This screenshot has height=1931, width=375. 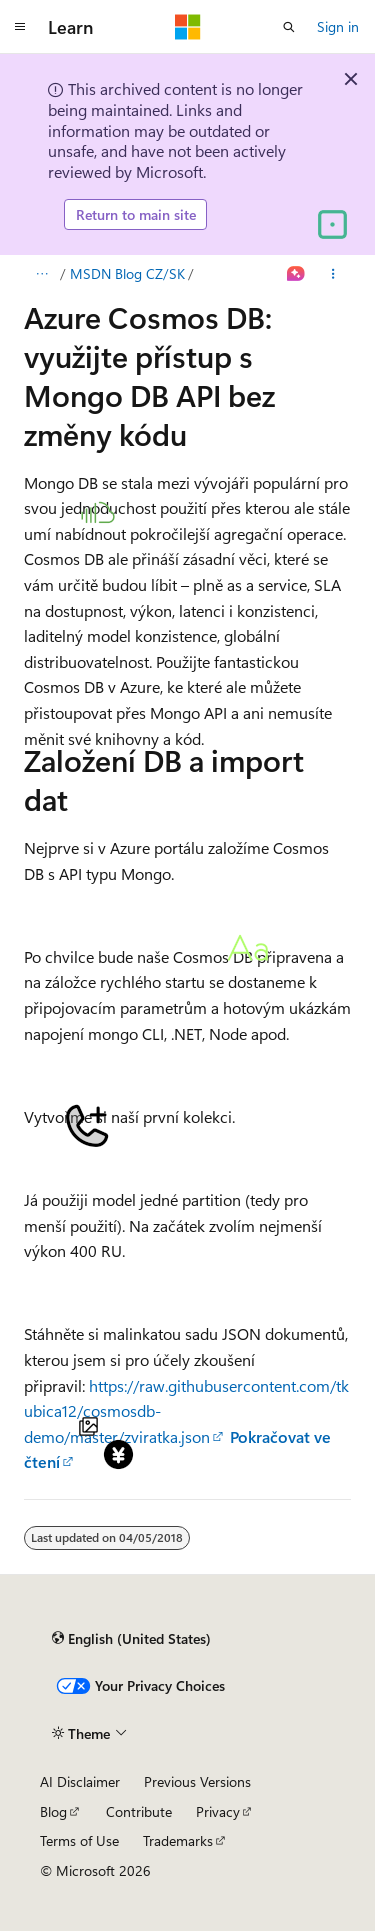 I want to click on add a new contact, so click(x=88, y=1125).